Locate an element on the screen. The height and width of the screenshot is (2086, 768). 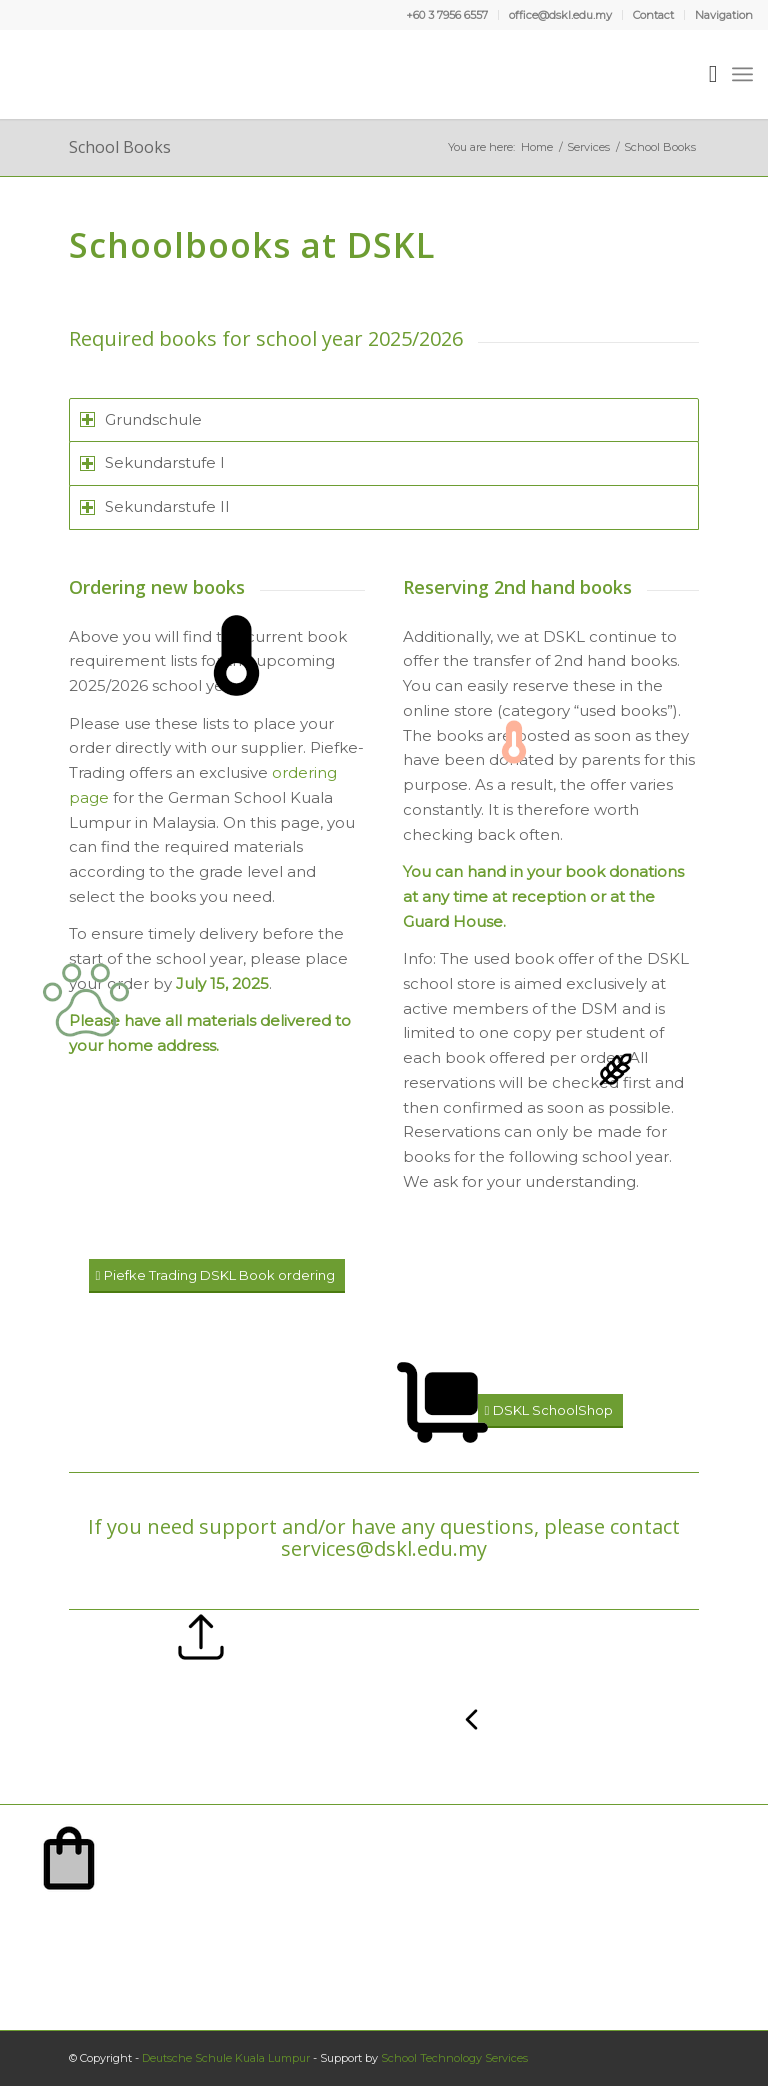
go back to the previous screen is located at coordinates (471, 1719).